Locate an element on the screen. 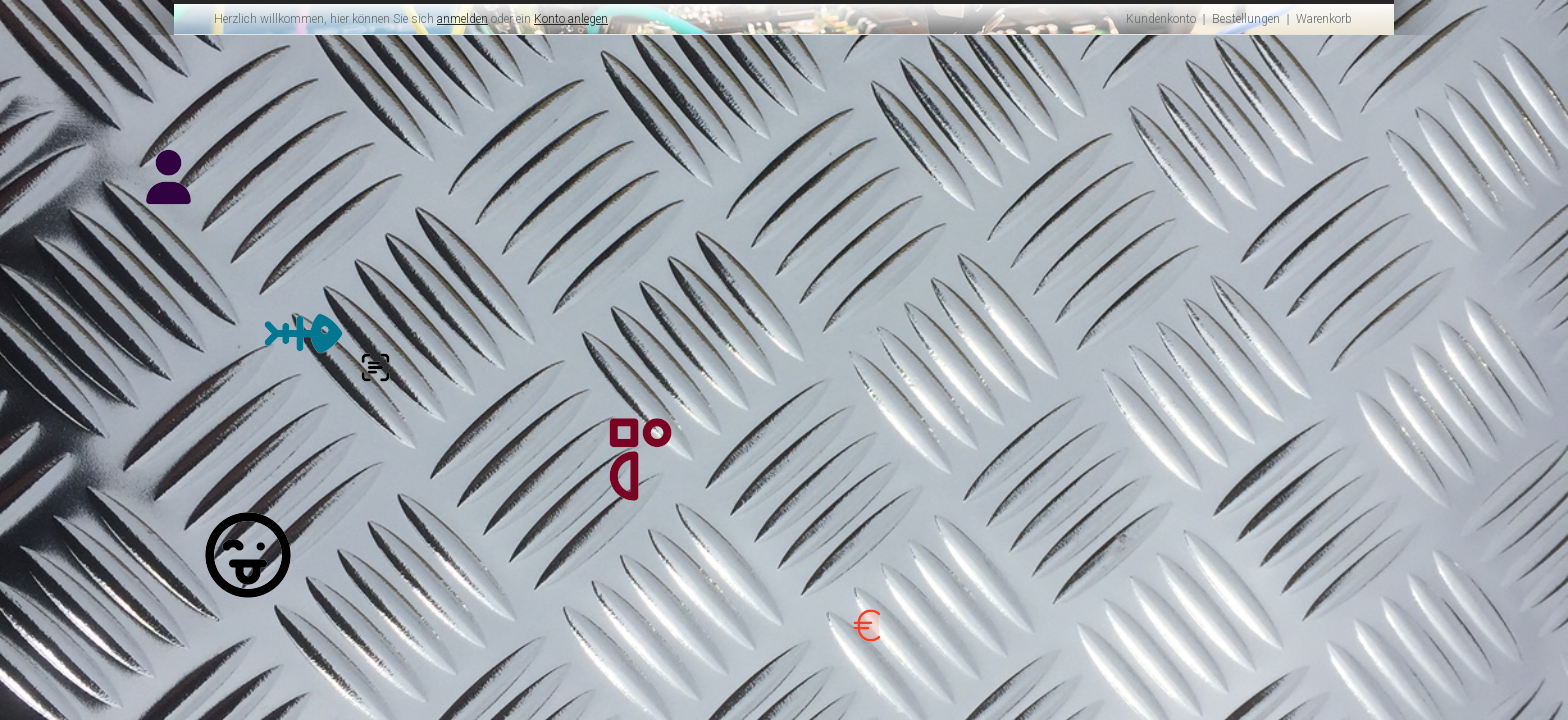 The width and height of the screenshot is (1568, 720). view your profile is located at coordinates (168, 176).